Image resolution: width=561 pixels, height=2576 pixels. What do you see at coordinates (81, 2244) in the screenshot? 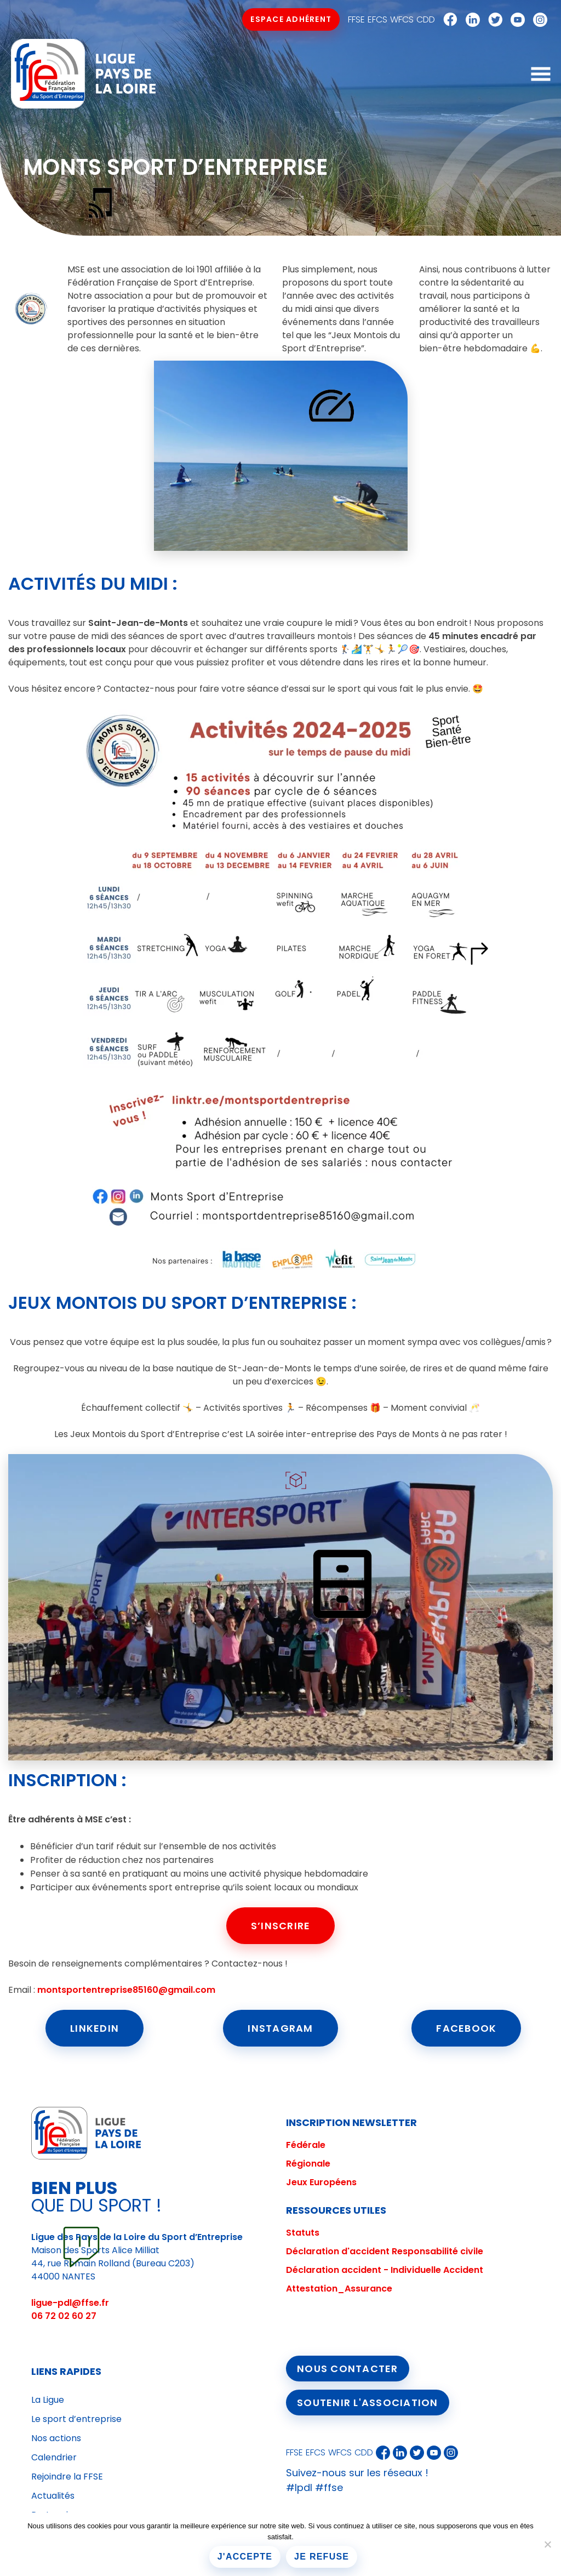
I see `open the Twitch app` at bounding box center [81, 2244].